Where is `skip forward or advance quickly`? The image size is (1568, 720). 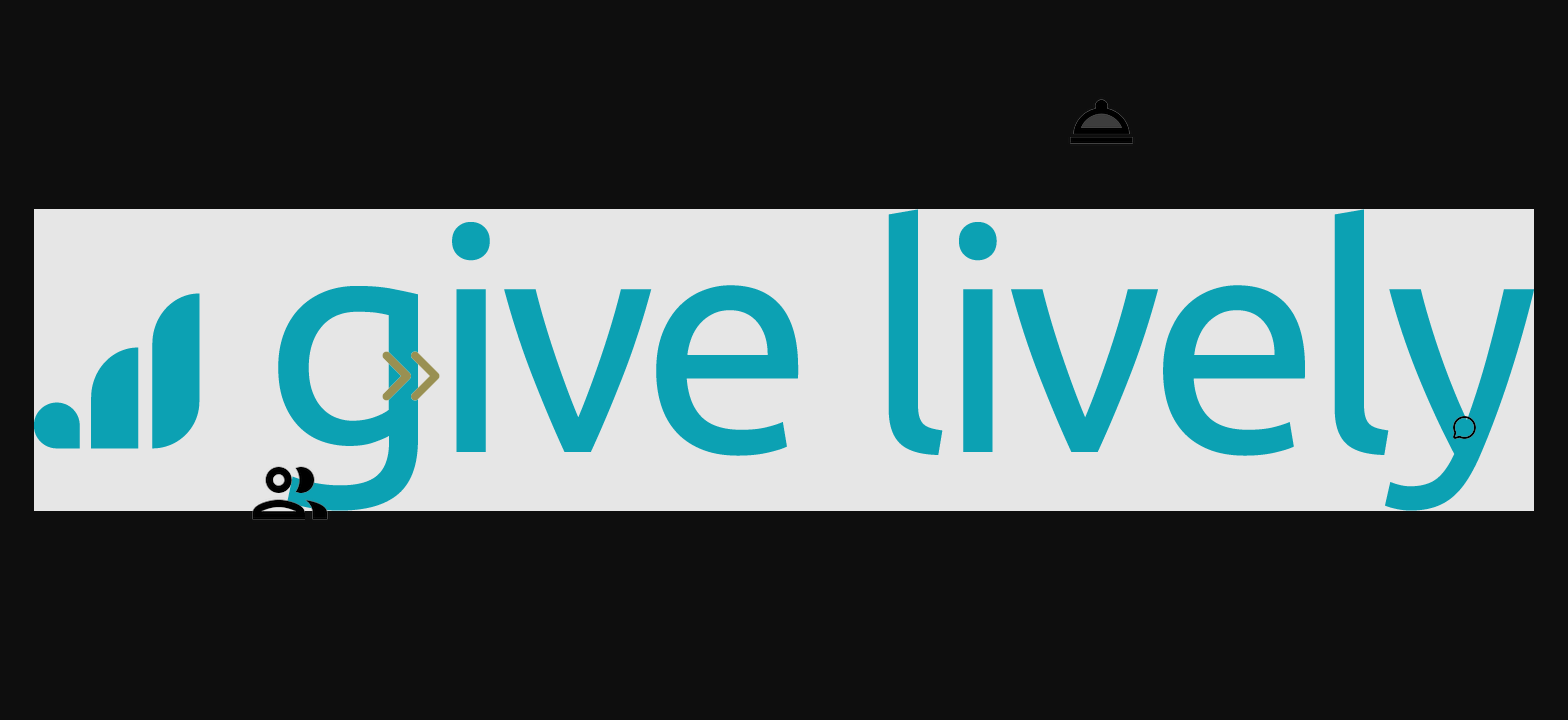 skip forward or advance quickly is located at coordinates (411, 376).